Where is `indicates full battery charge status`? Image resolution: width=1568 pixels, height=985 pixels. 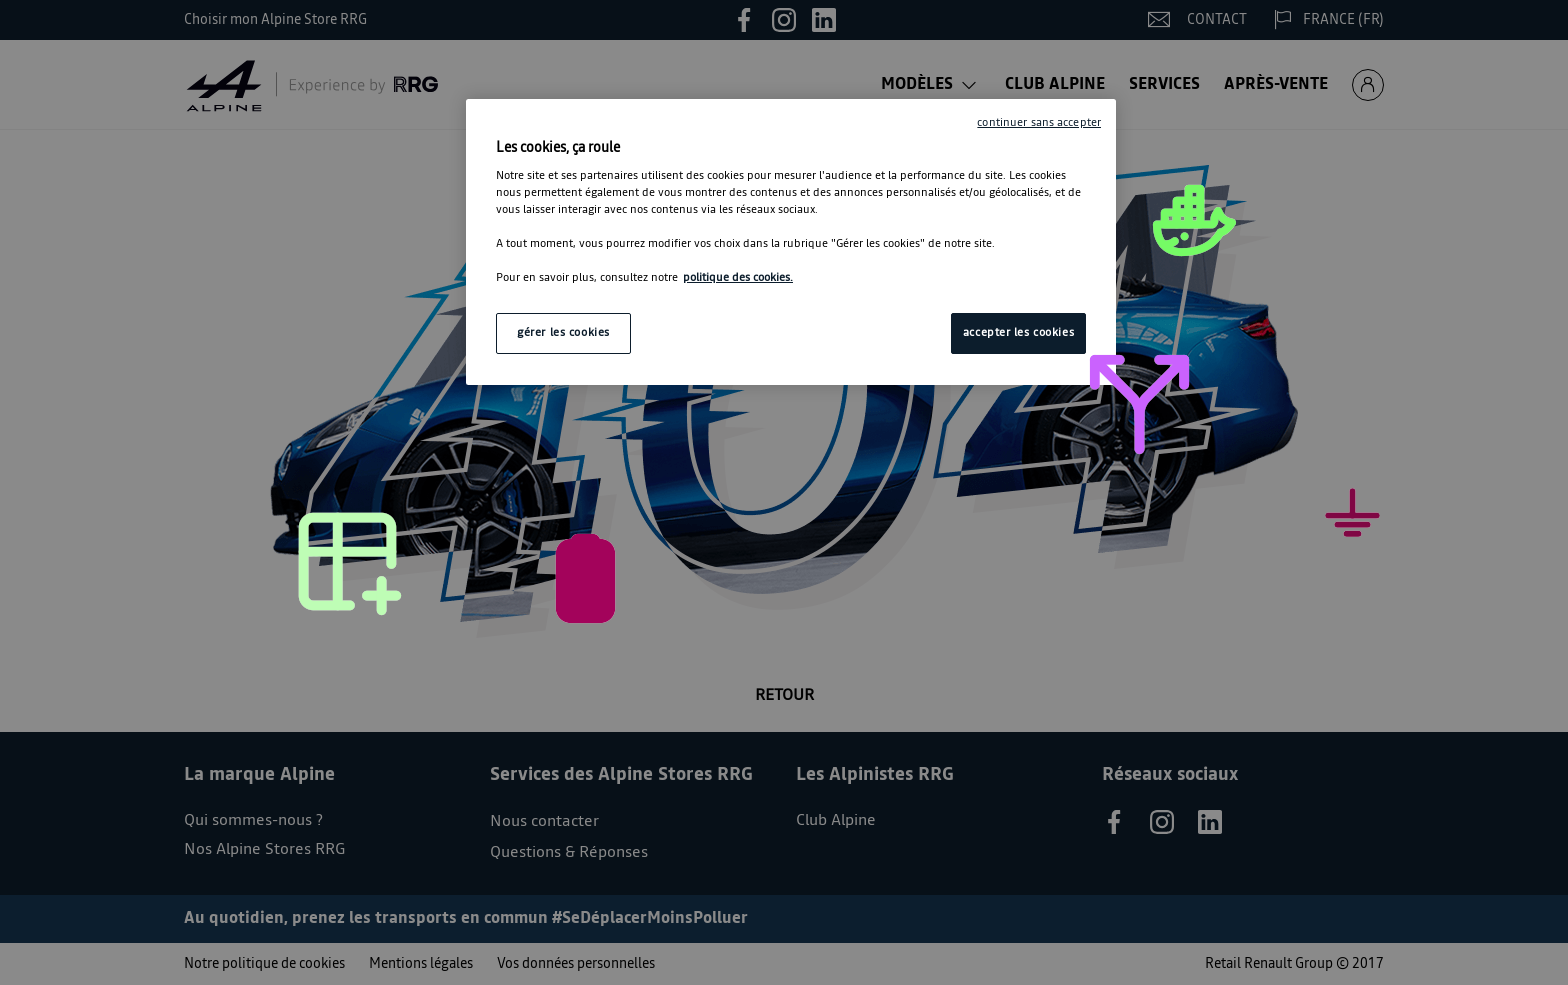
indicates full battery charge status is located at coordinates (585, 578).